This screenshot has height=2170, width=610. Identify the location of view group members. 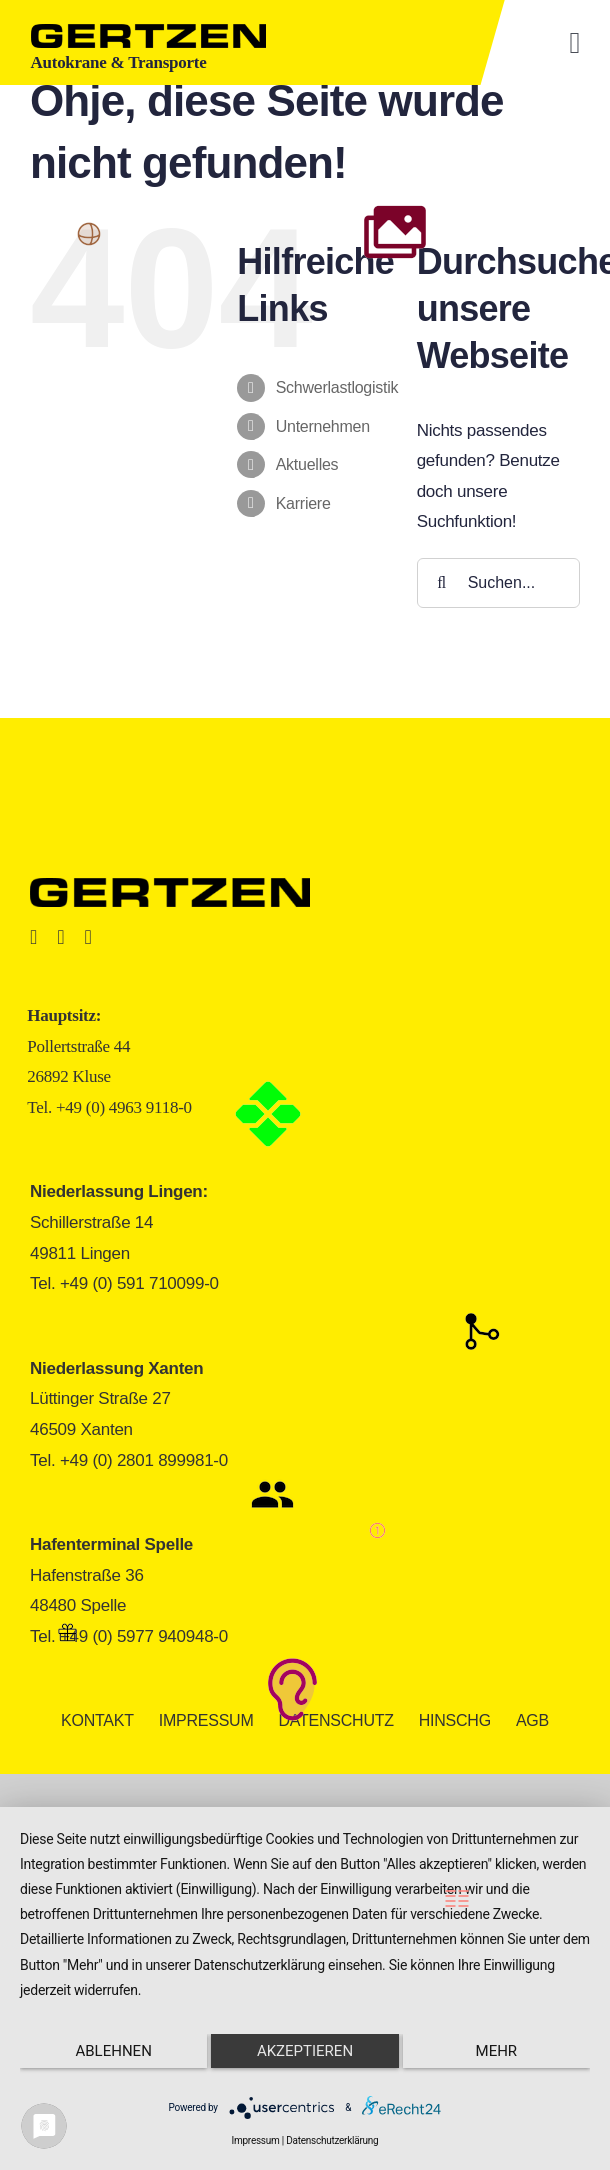
(272, 1494).